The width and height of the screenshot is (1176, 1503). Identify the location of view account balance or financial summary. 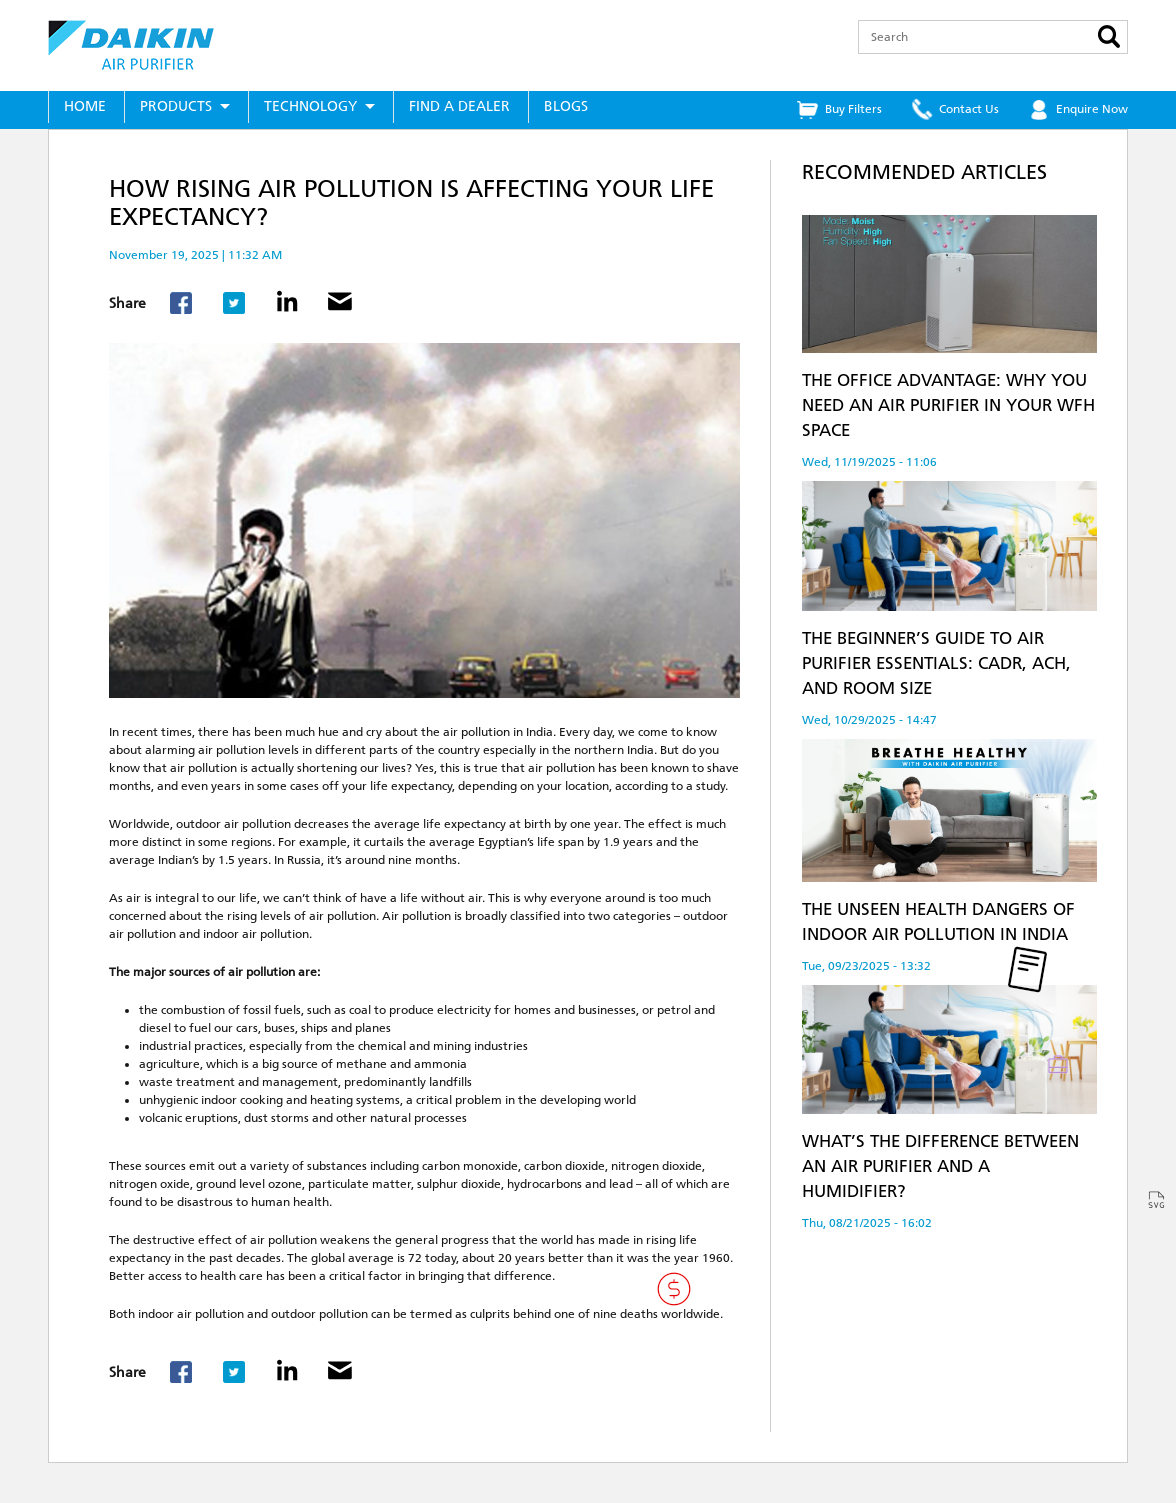
(674, 1289).